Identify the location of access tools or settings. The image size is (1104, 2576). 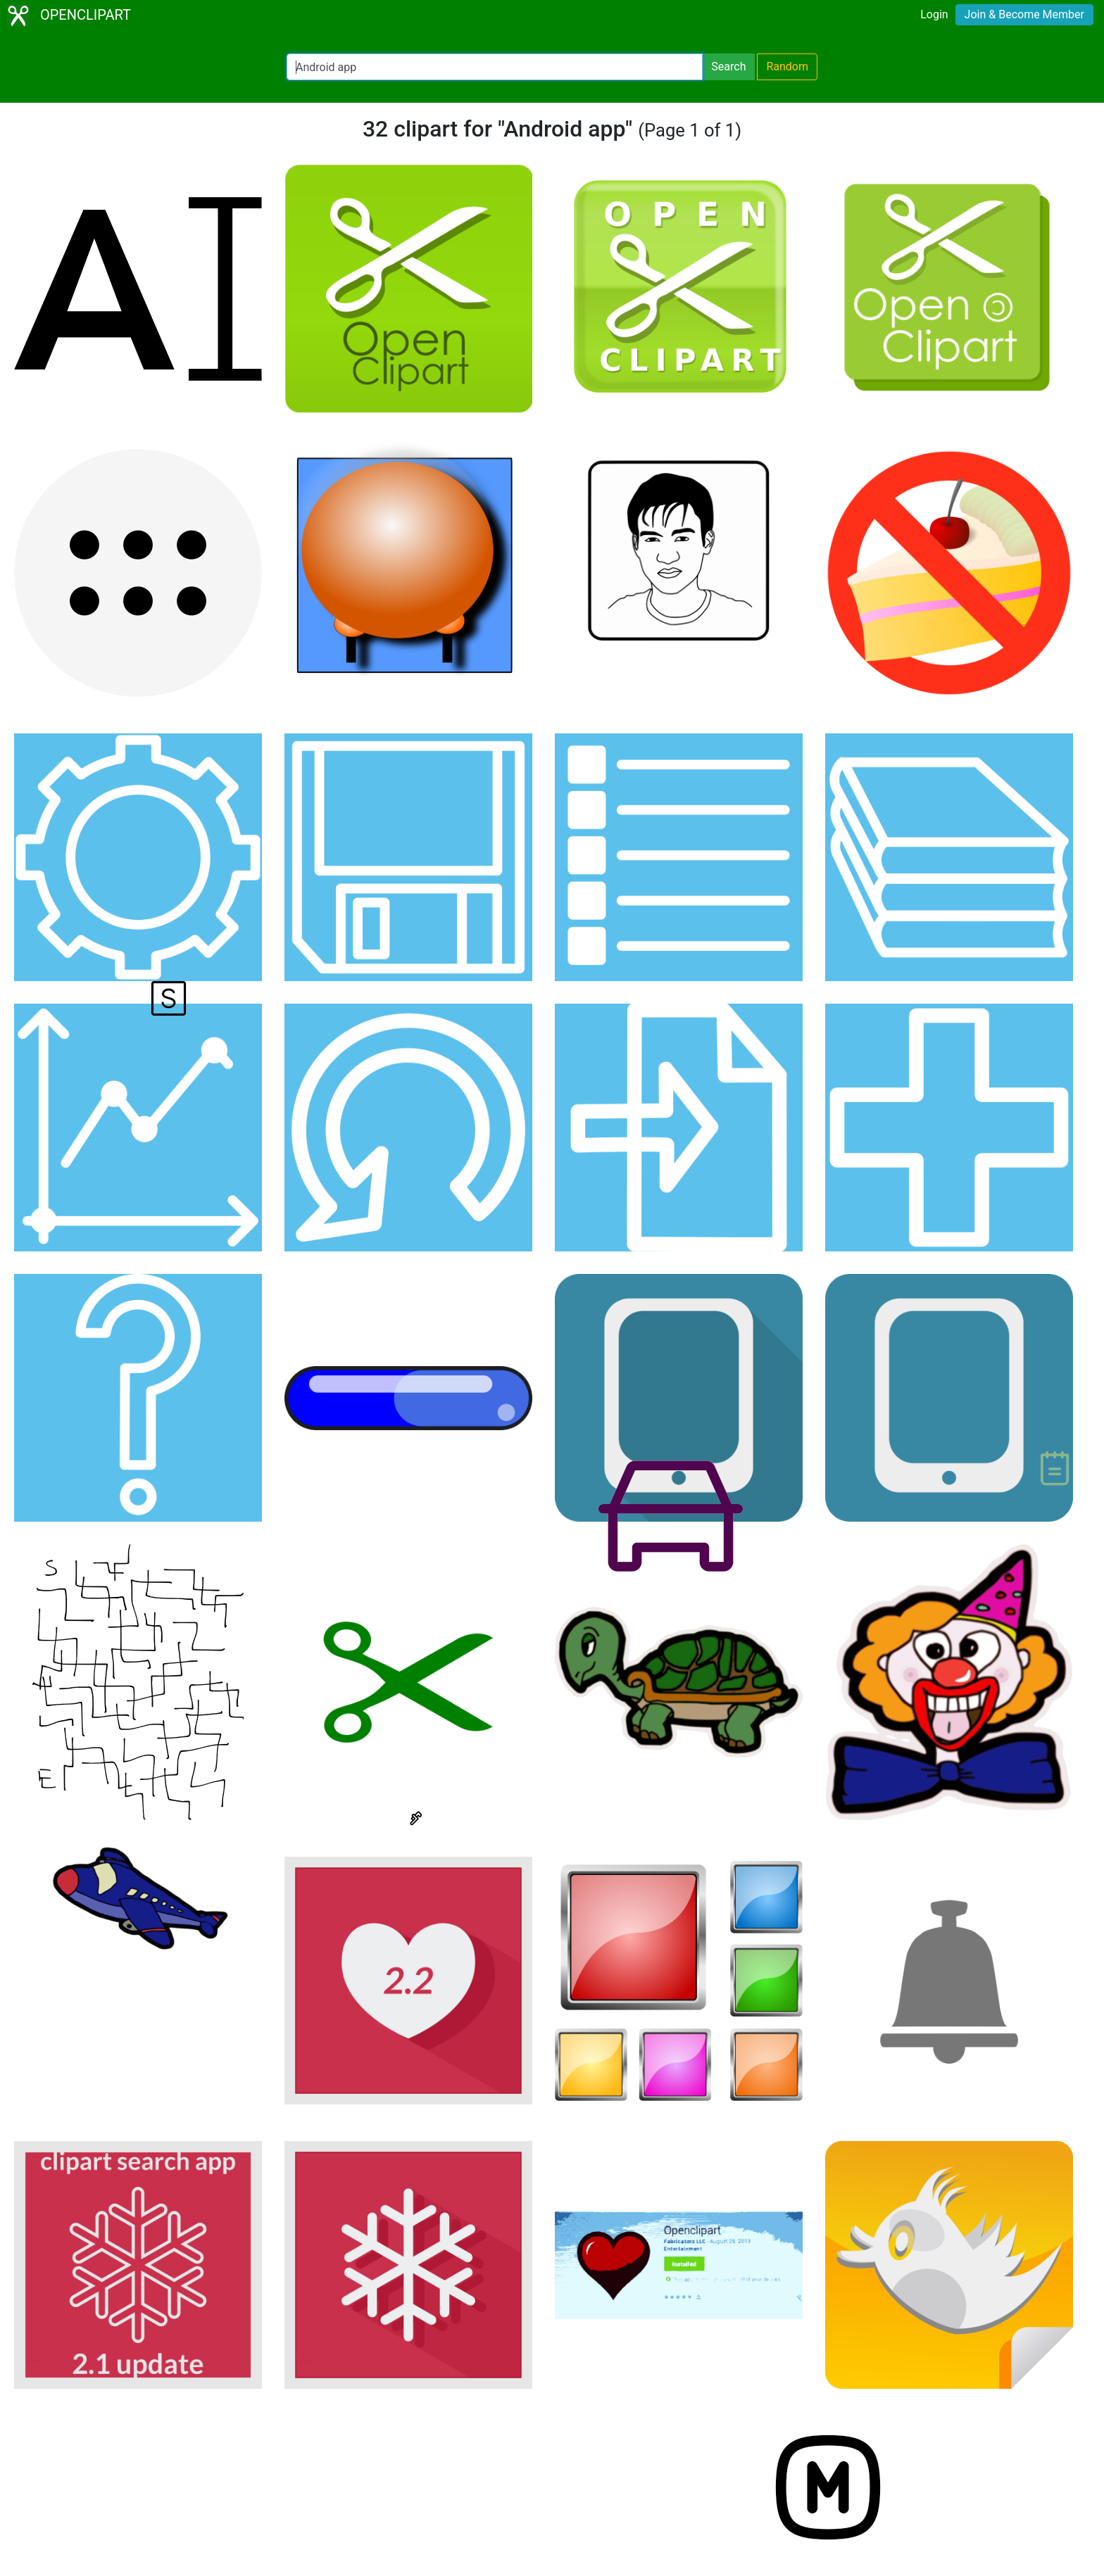
(415, 1818).